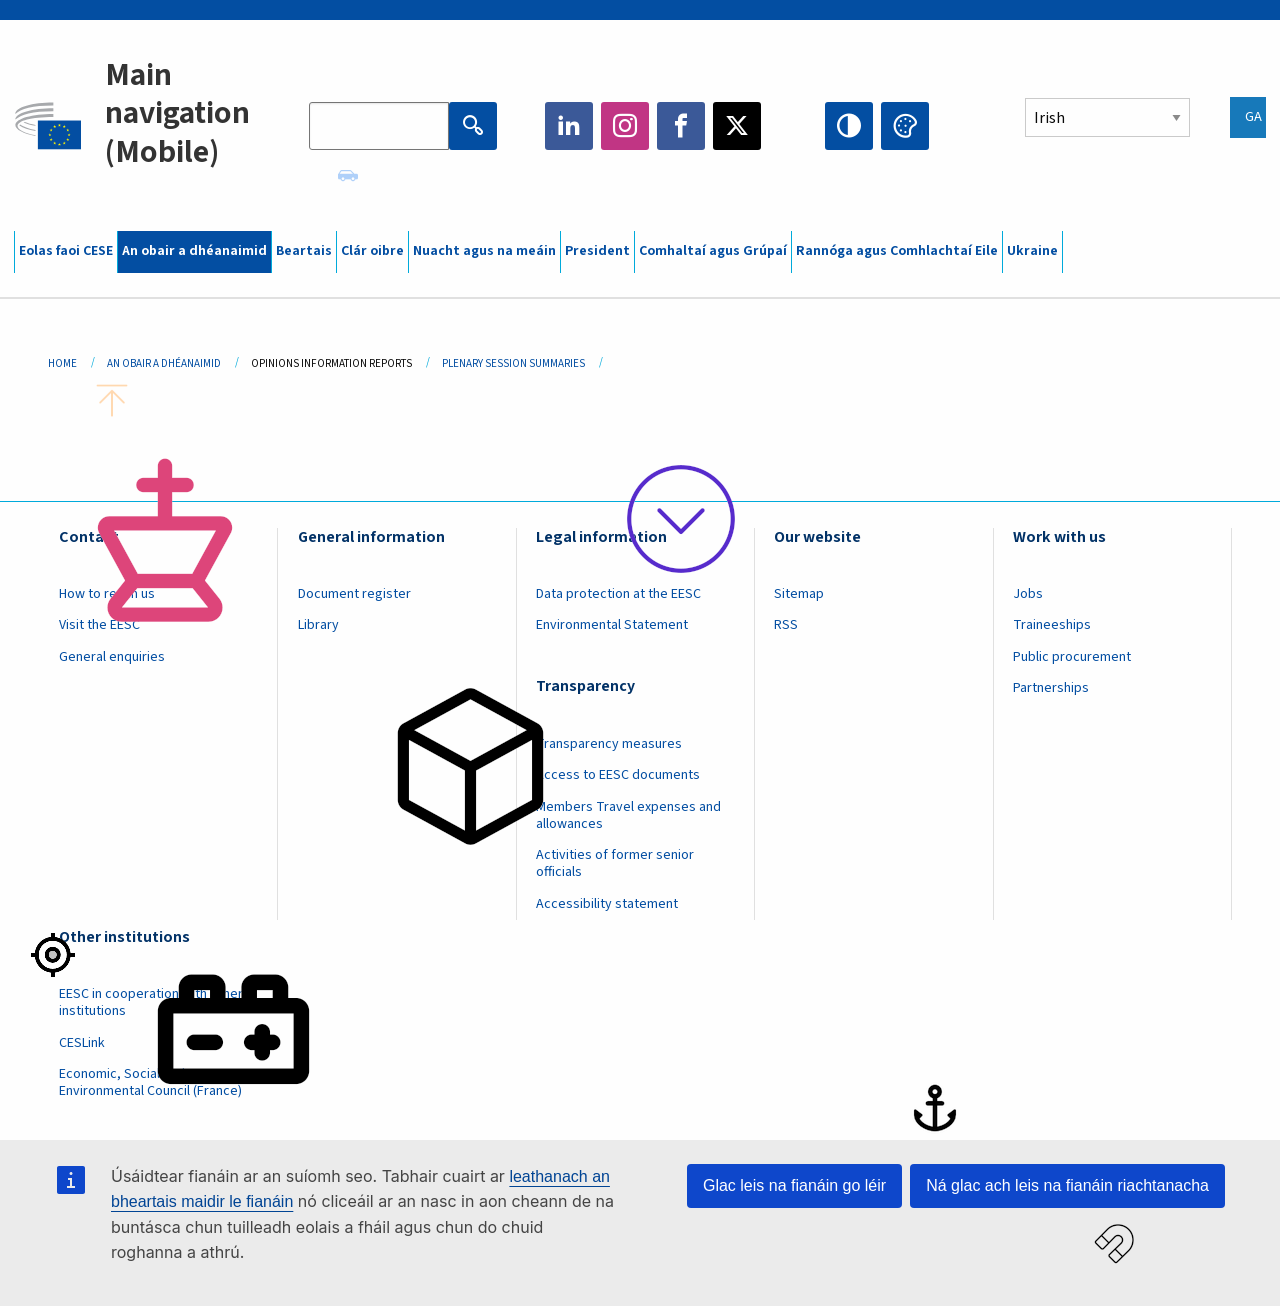 The height and width of the screenshot is (1306, 1280). Describe the element at coordinates (233, 1034) in the screenshot. I see `check vehicle battery status` at that location.